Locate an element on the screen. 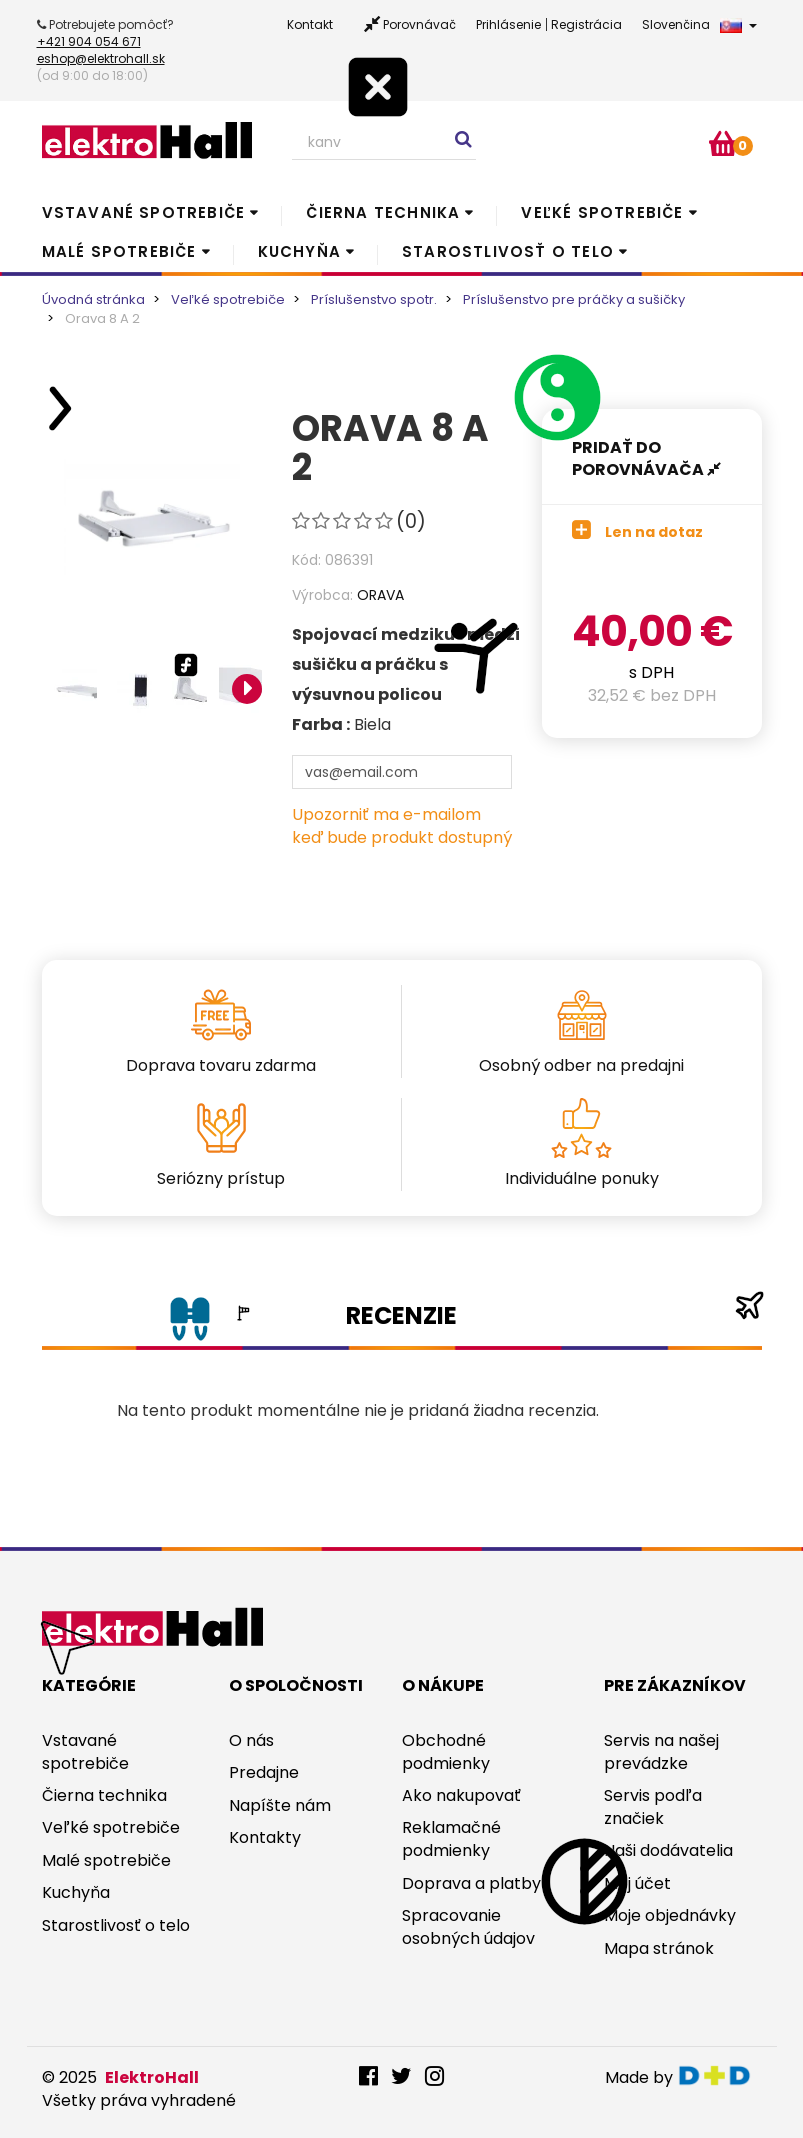 Image resolution: width=803 pixels, height=2138 pixels. adjust screen brightness settings is located at coordinates (584, 1881).